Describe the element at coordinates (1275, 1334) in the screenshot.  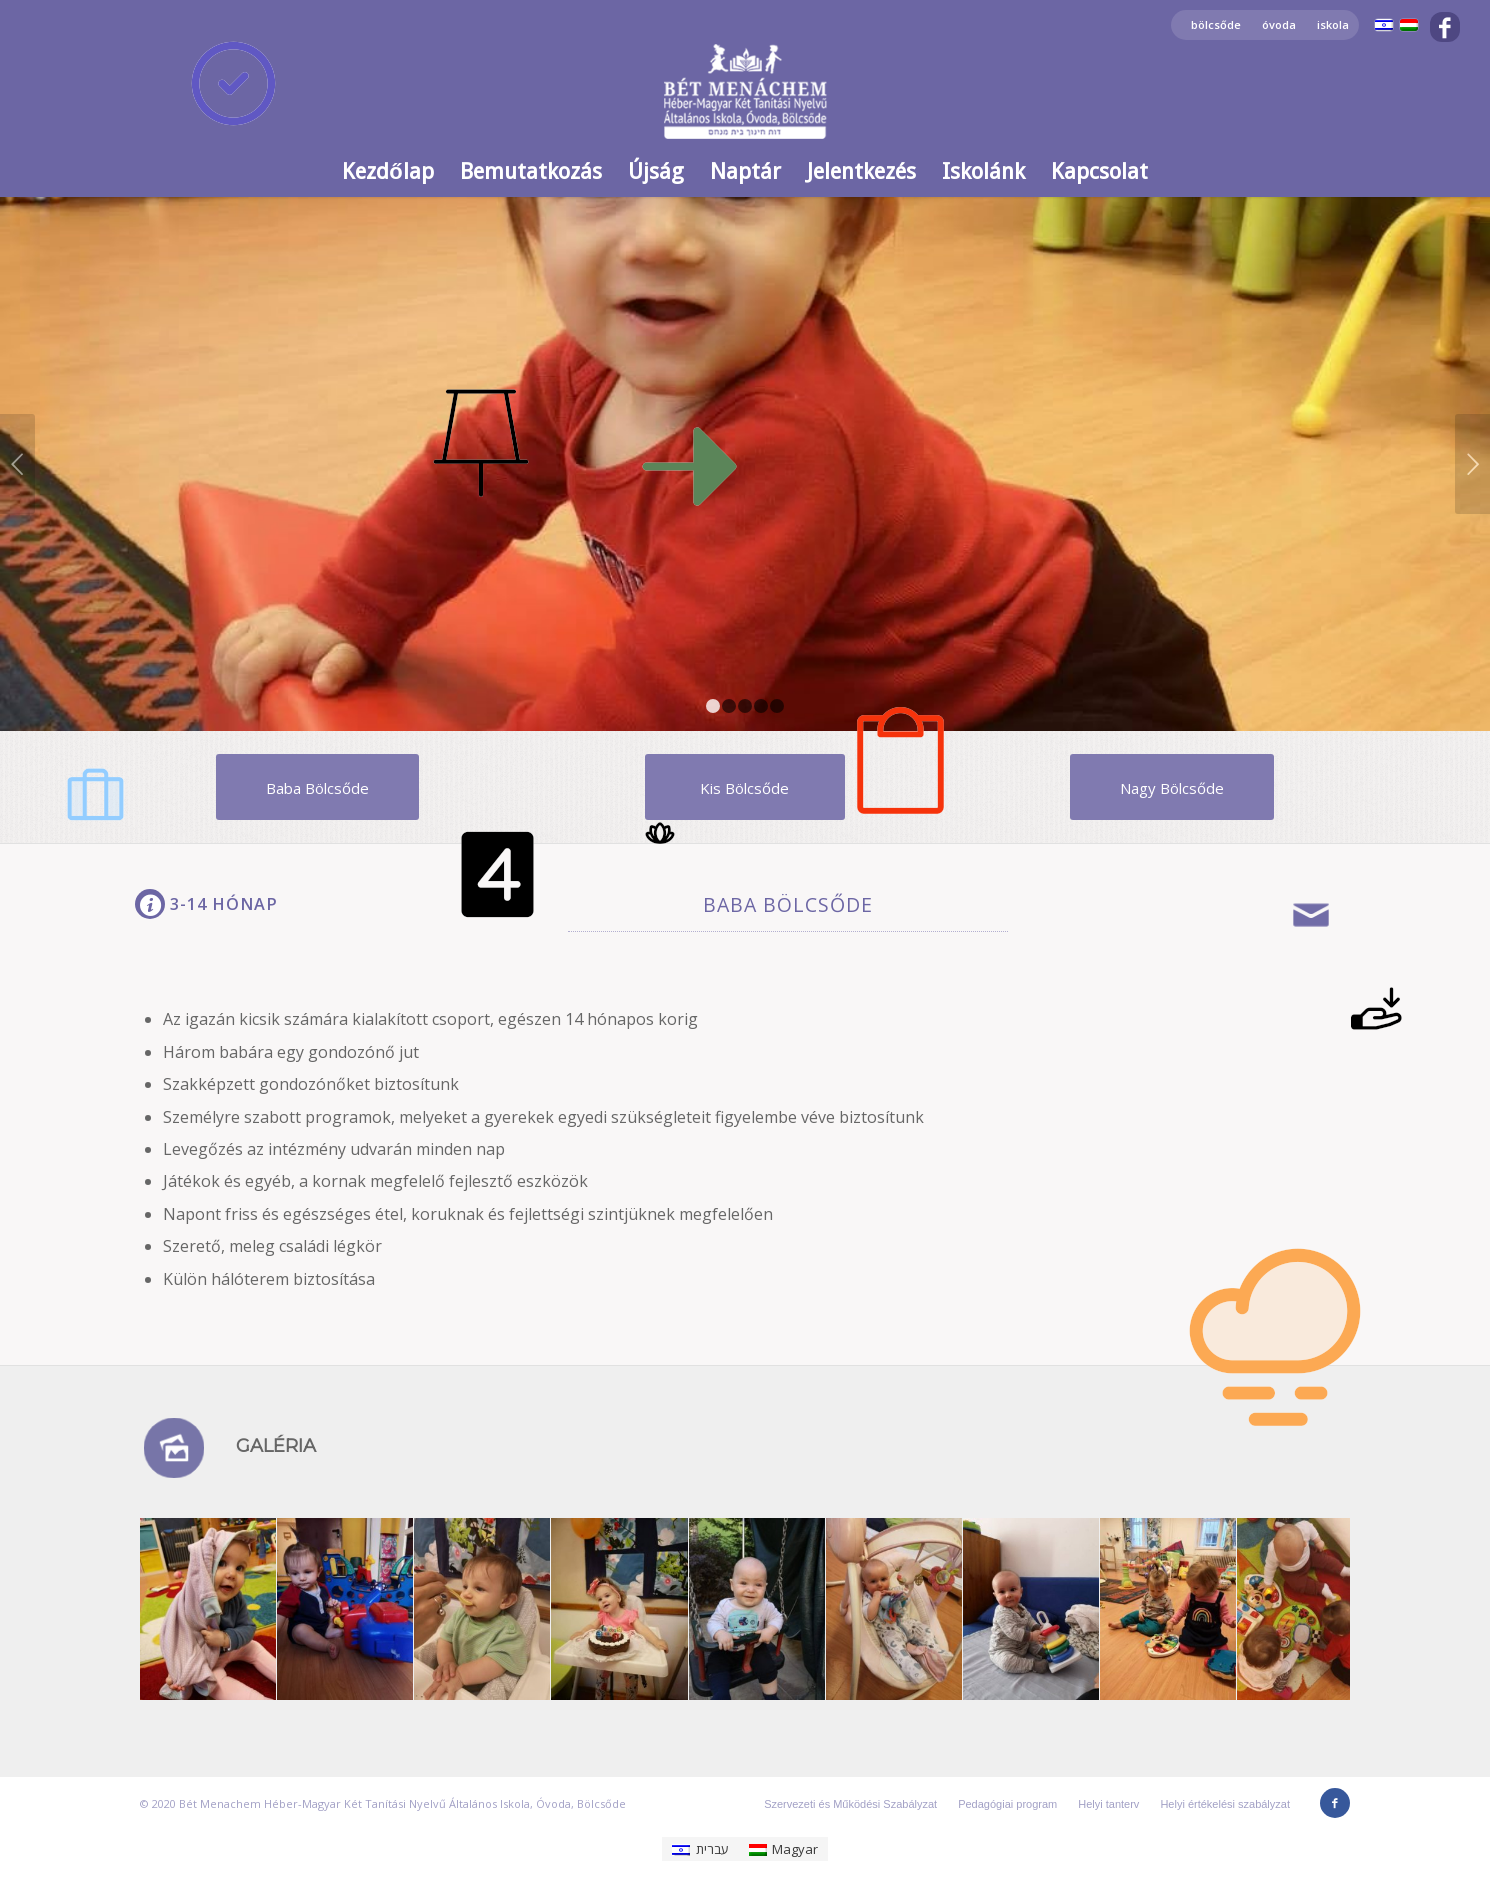
I see `indicates foggy weather conditions` at that location.